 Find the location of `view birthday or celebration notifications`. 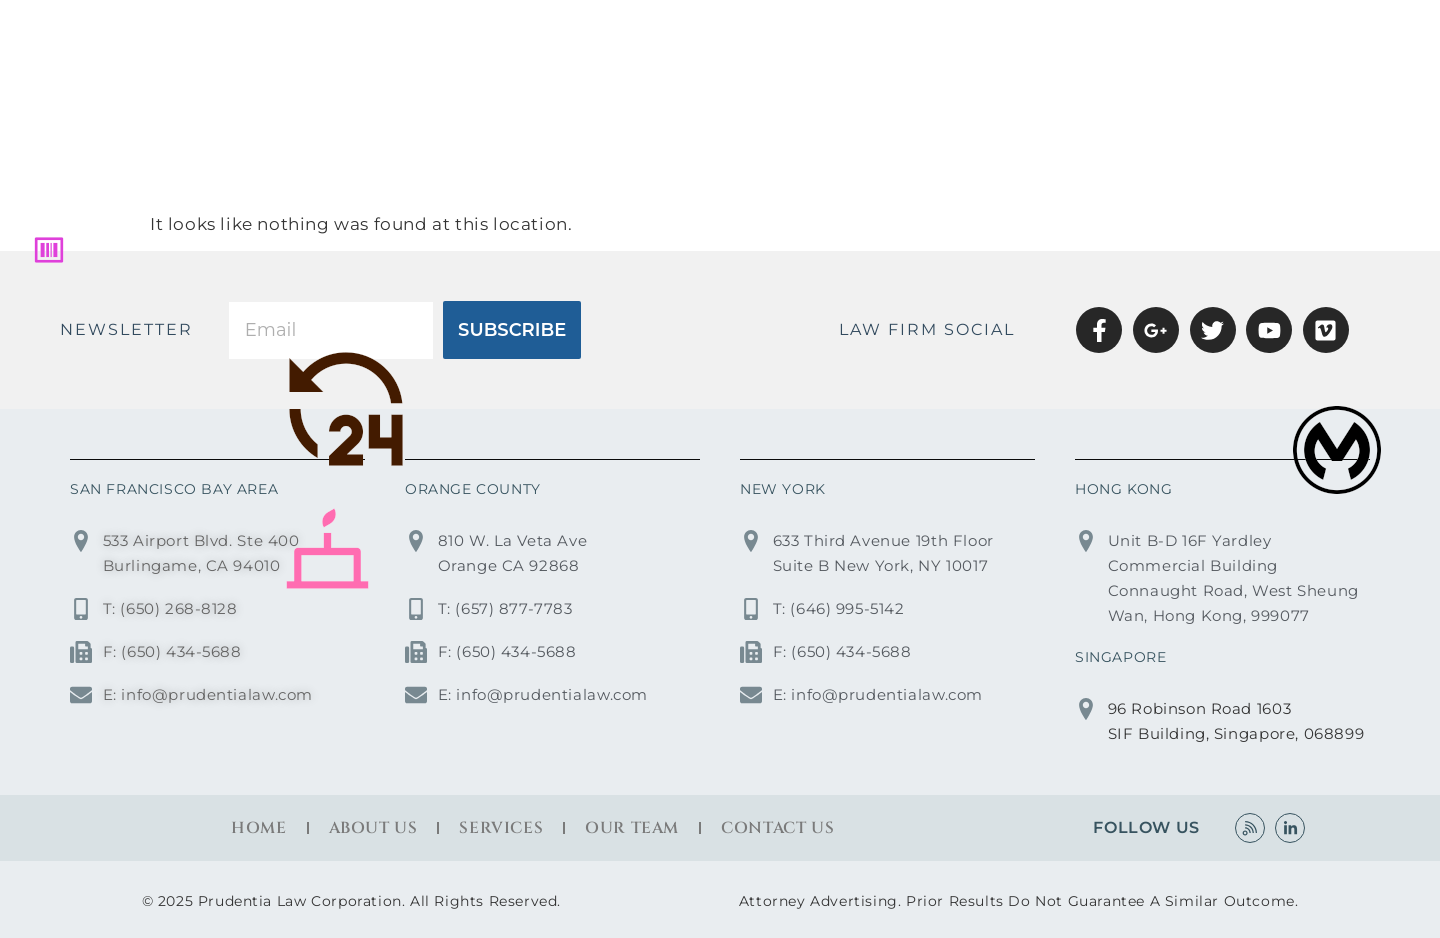

view birthday or celebration notifications is located at coordinates (327, 551).